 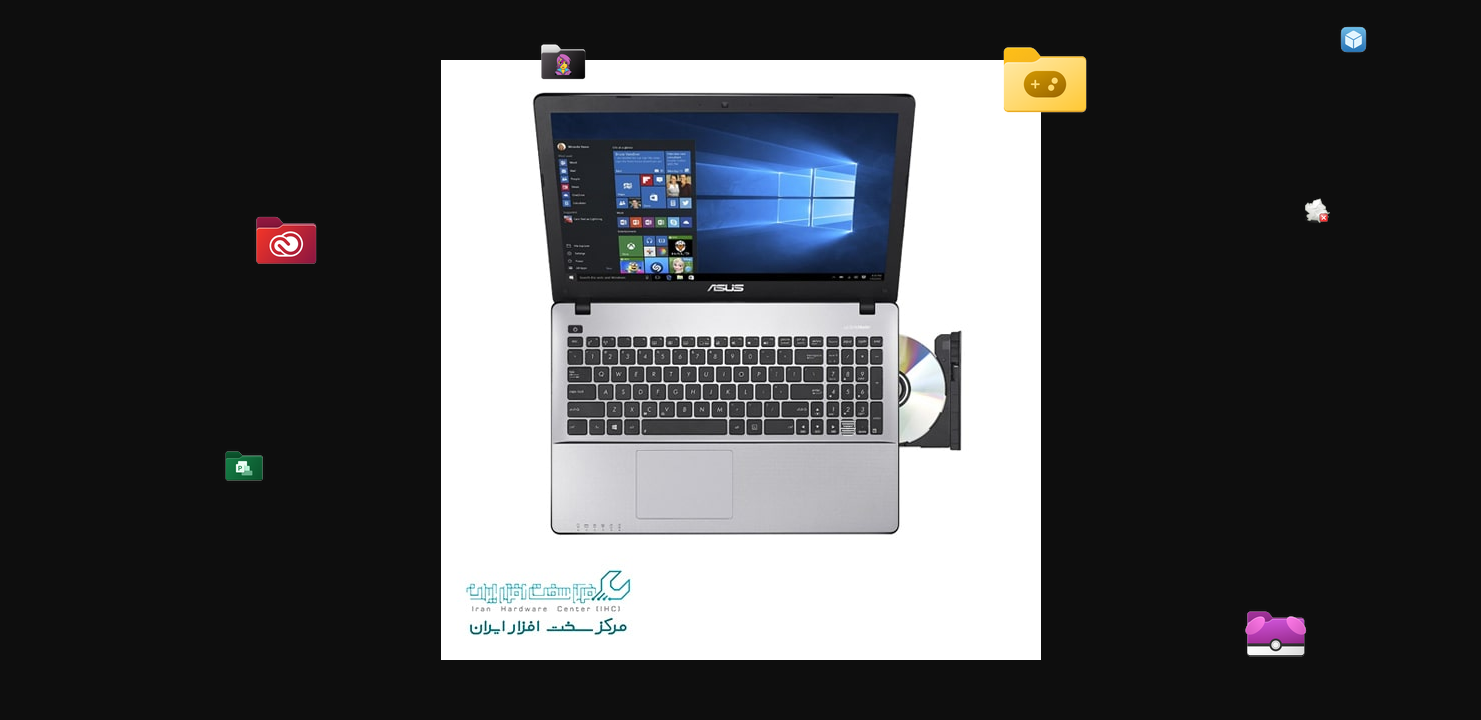 What do you see at coordinates (286, 242) in the screenshot?
I see `open adobe creative cloud files folder` at bounding box center [286, 242].